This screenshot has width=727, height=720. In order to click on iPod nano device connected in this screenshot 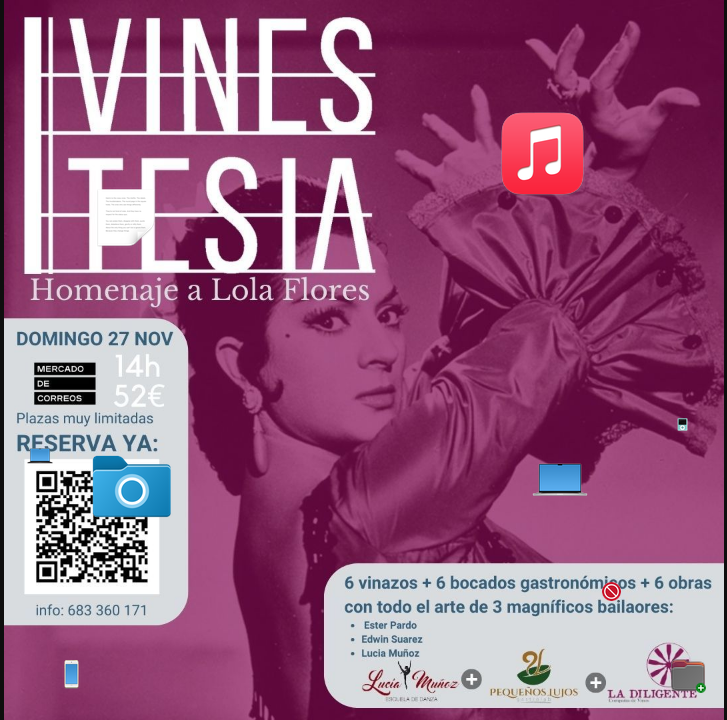, I will do `click(682, 421)`.